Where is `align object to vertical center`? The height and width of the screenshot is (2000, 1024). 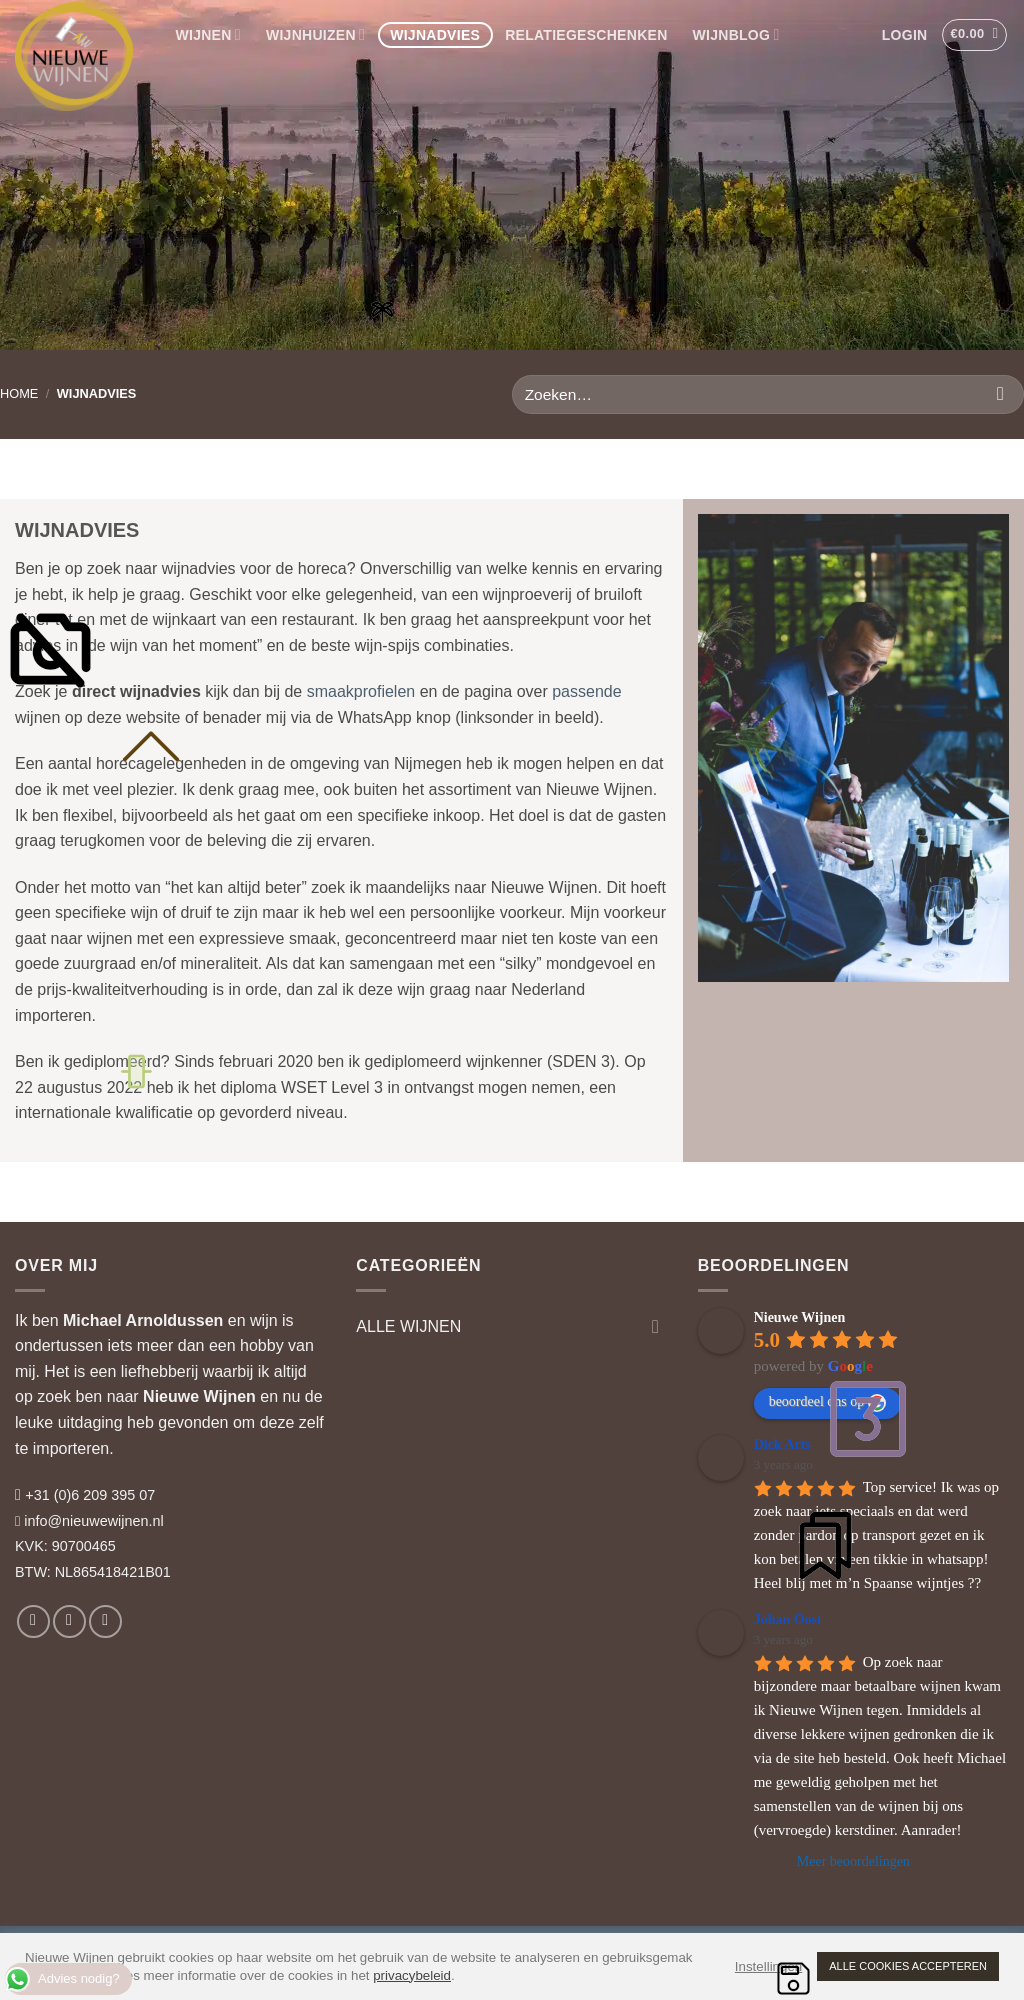 align object to vertical center is located at coordinates (136, 1071).